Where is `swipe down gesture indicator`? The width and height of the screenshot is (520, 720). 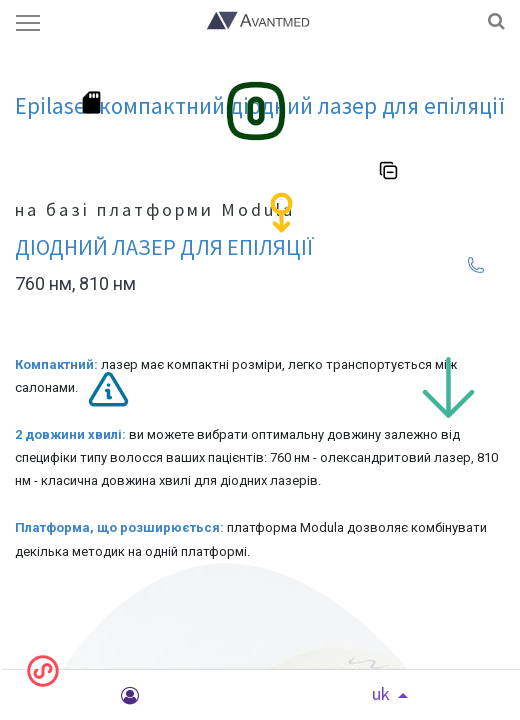 swipe down gesture indicator is located at coordinates (281, 212).